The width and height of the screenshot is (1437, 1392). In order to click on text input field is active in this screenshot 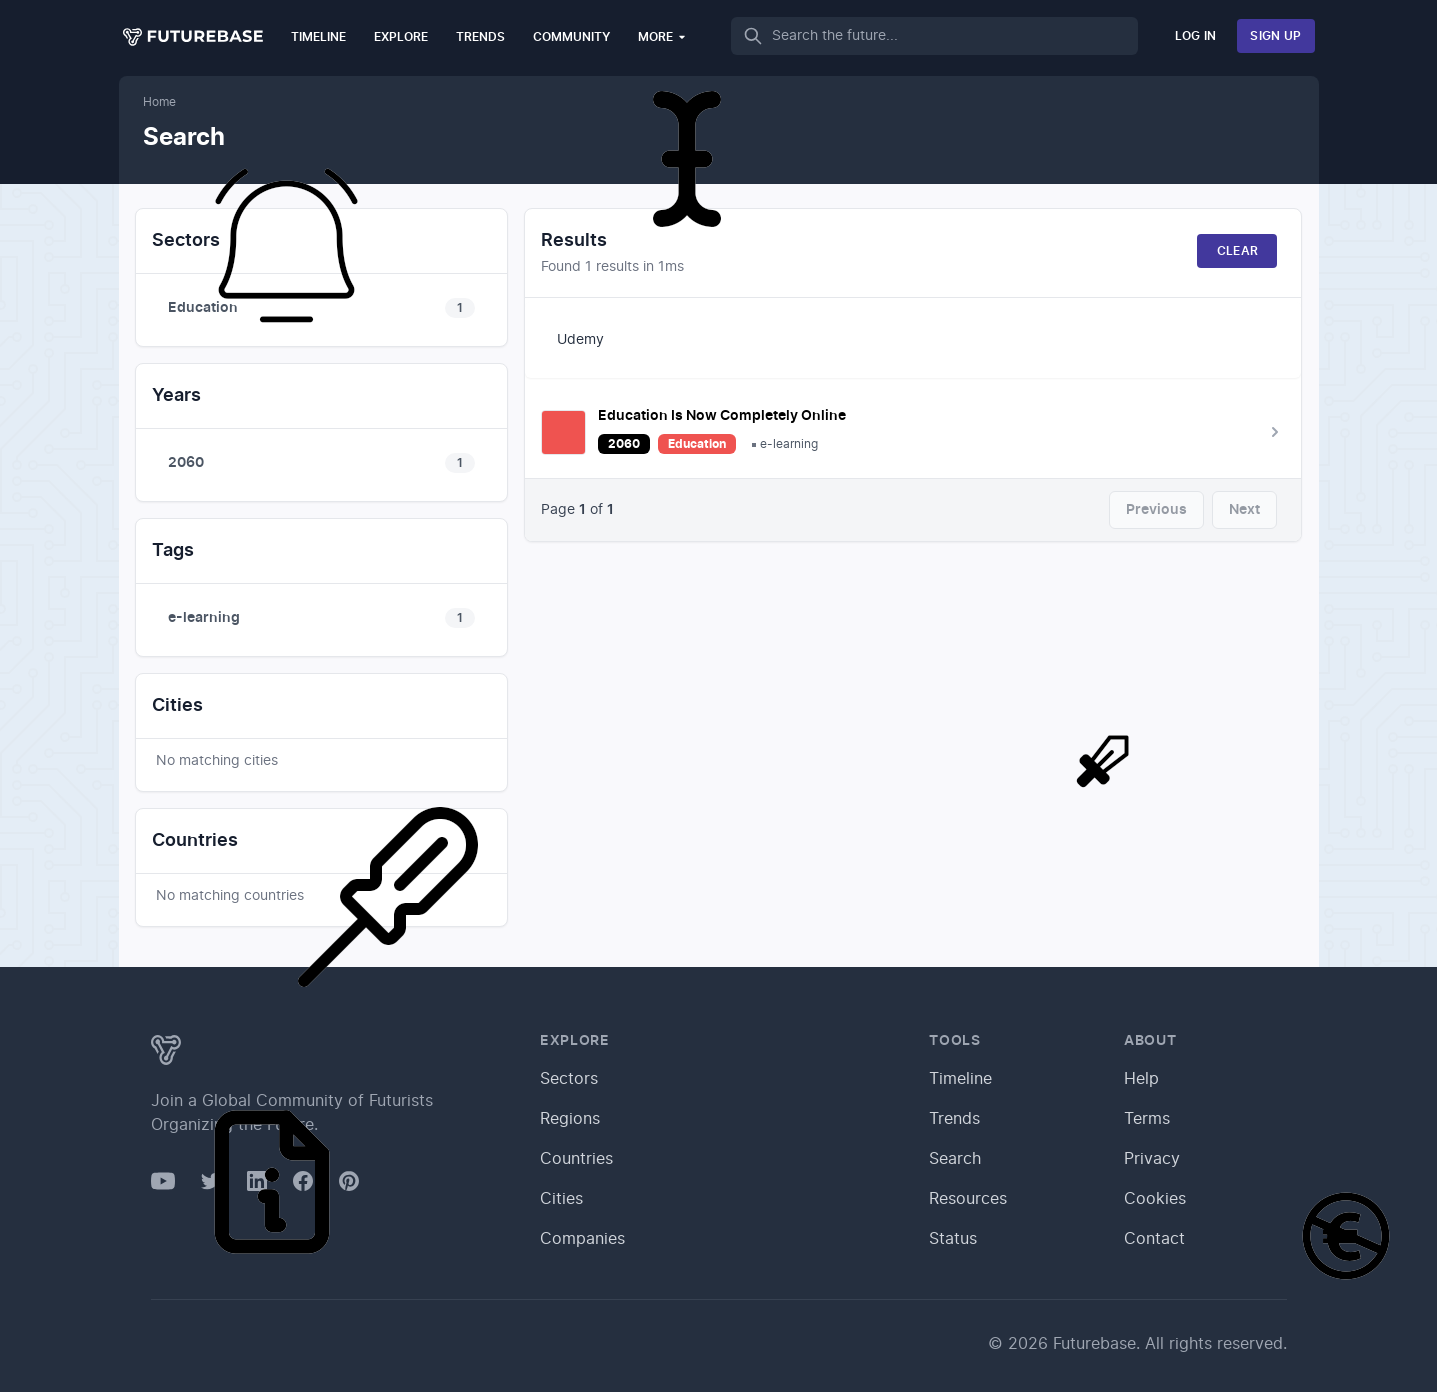, I will do `click(687, 159)`.